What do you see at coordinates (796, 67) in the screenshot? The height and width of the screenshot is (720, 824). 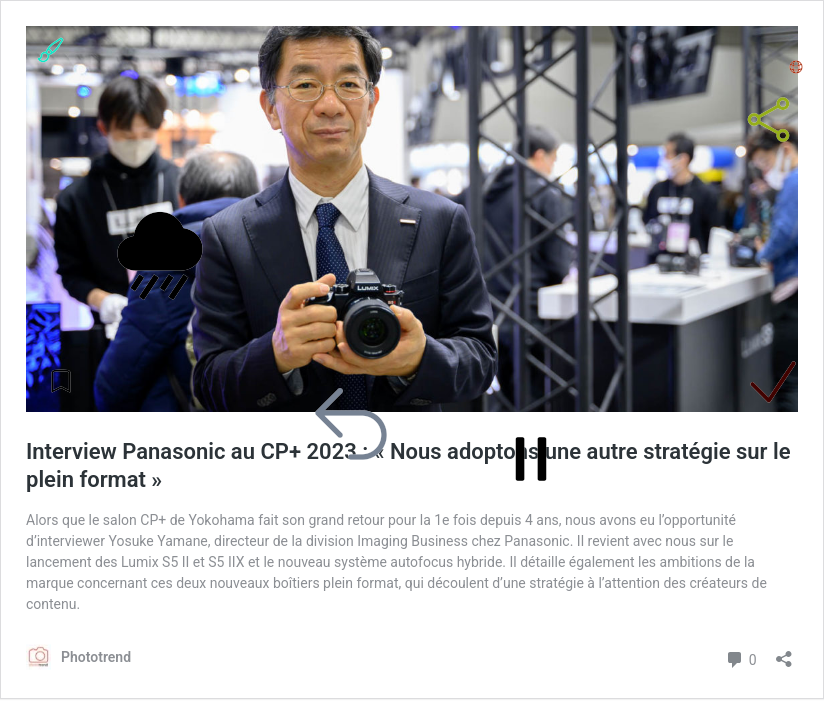 I see `switch to global or international settings` at bounding box center [796, 67].